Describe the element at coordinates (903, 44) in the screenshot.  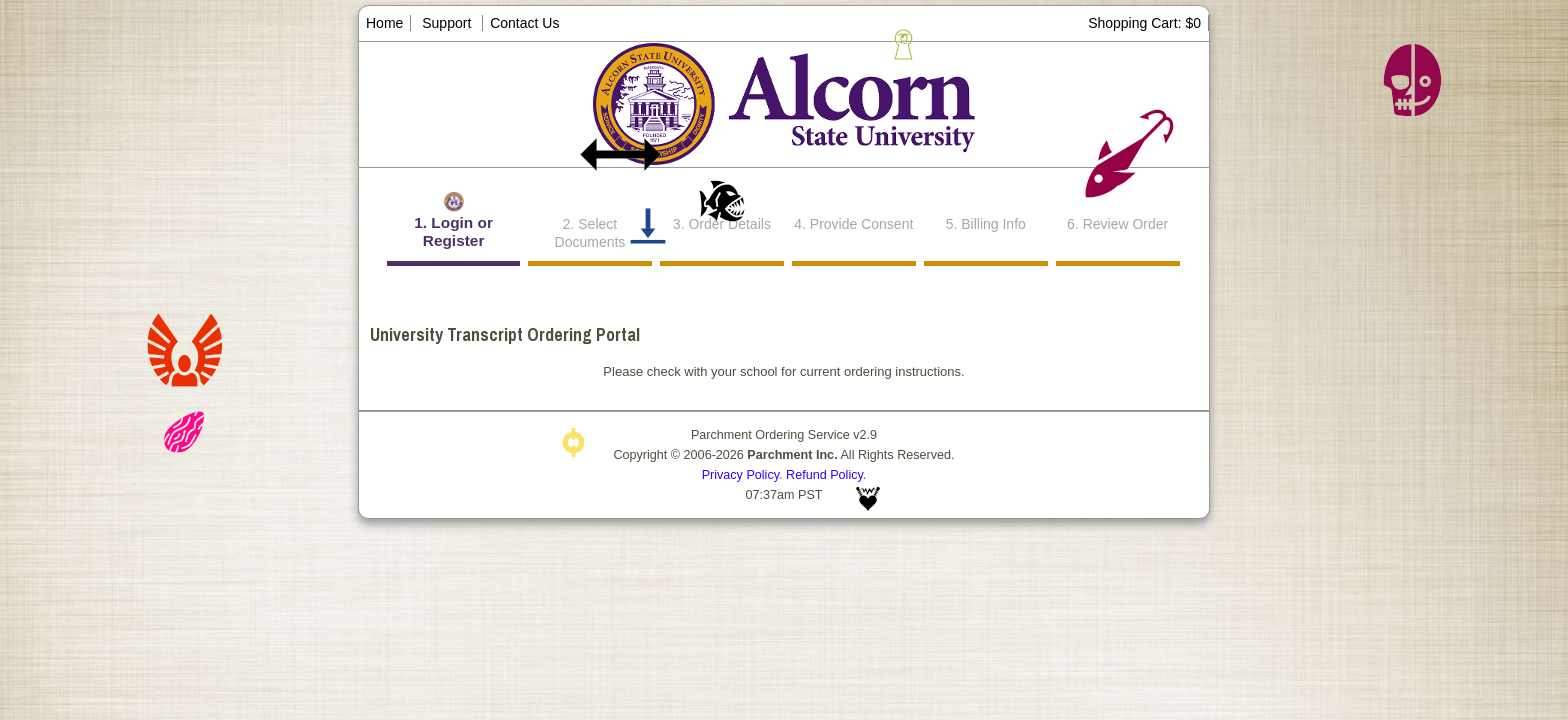
I see `indicates someone may be watching or monitoring activity` at that location.